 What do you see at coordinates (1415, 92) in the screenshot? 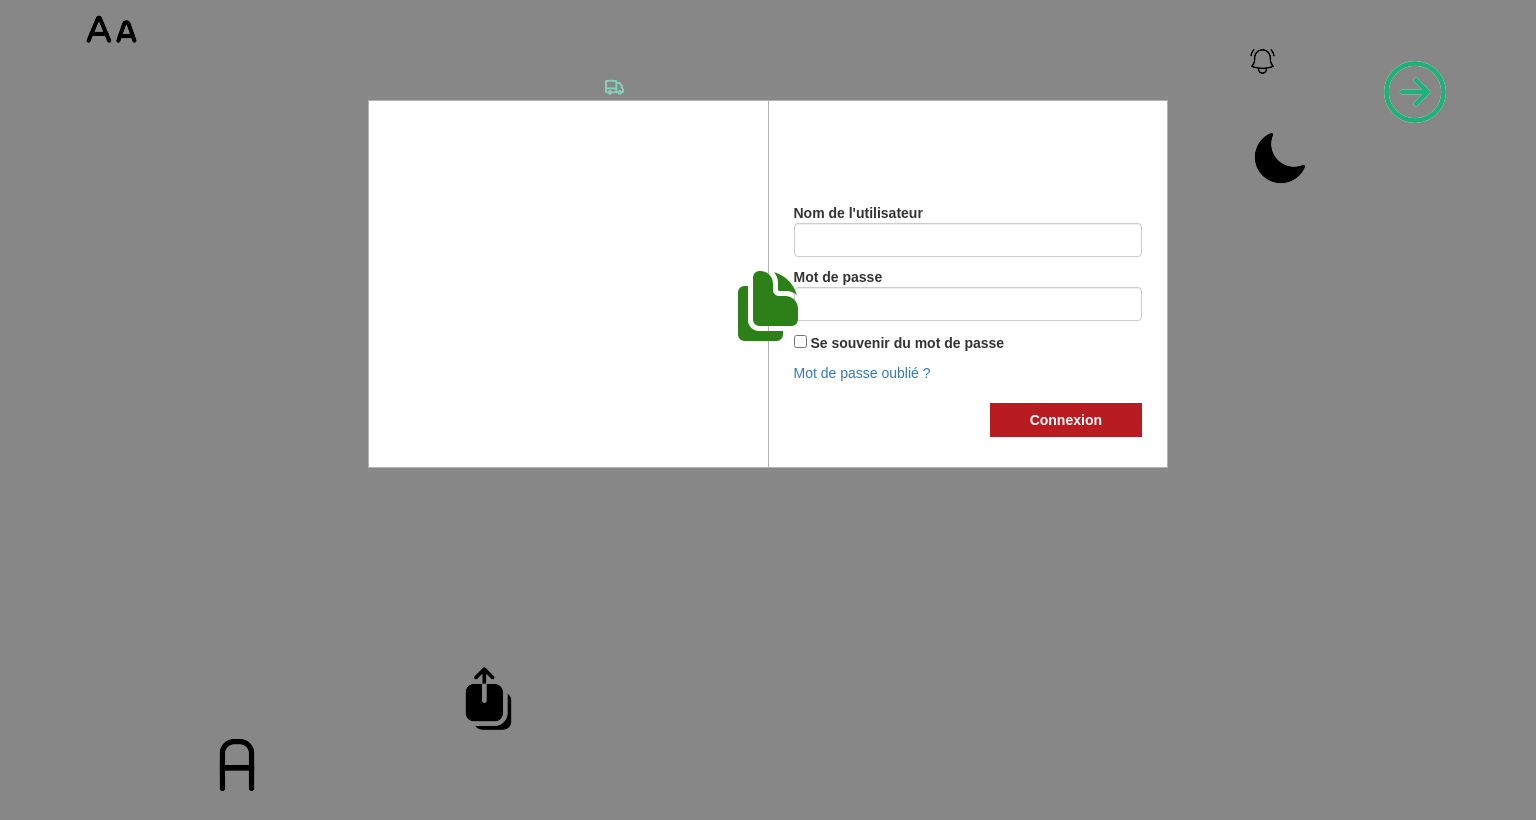
I see `proceed to the next step` at bounding box center [1415, 92].